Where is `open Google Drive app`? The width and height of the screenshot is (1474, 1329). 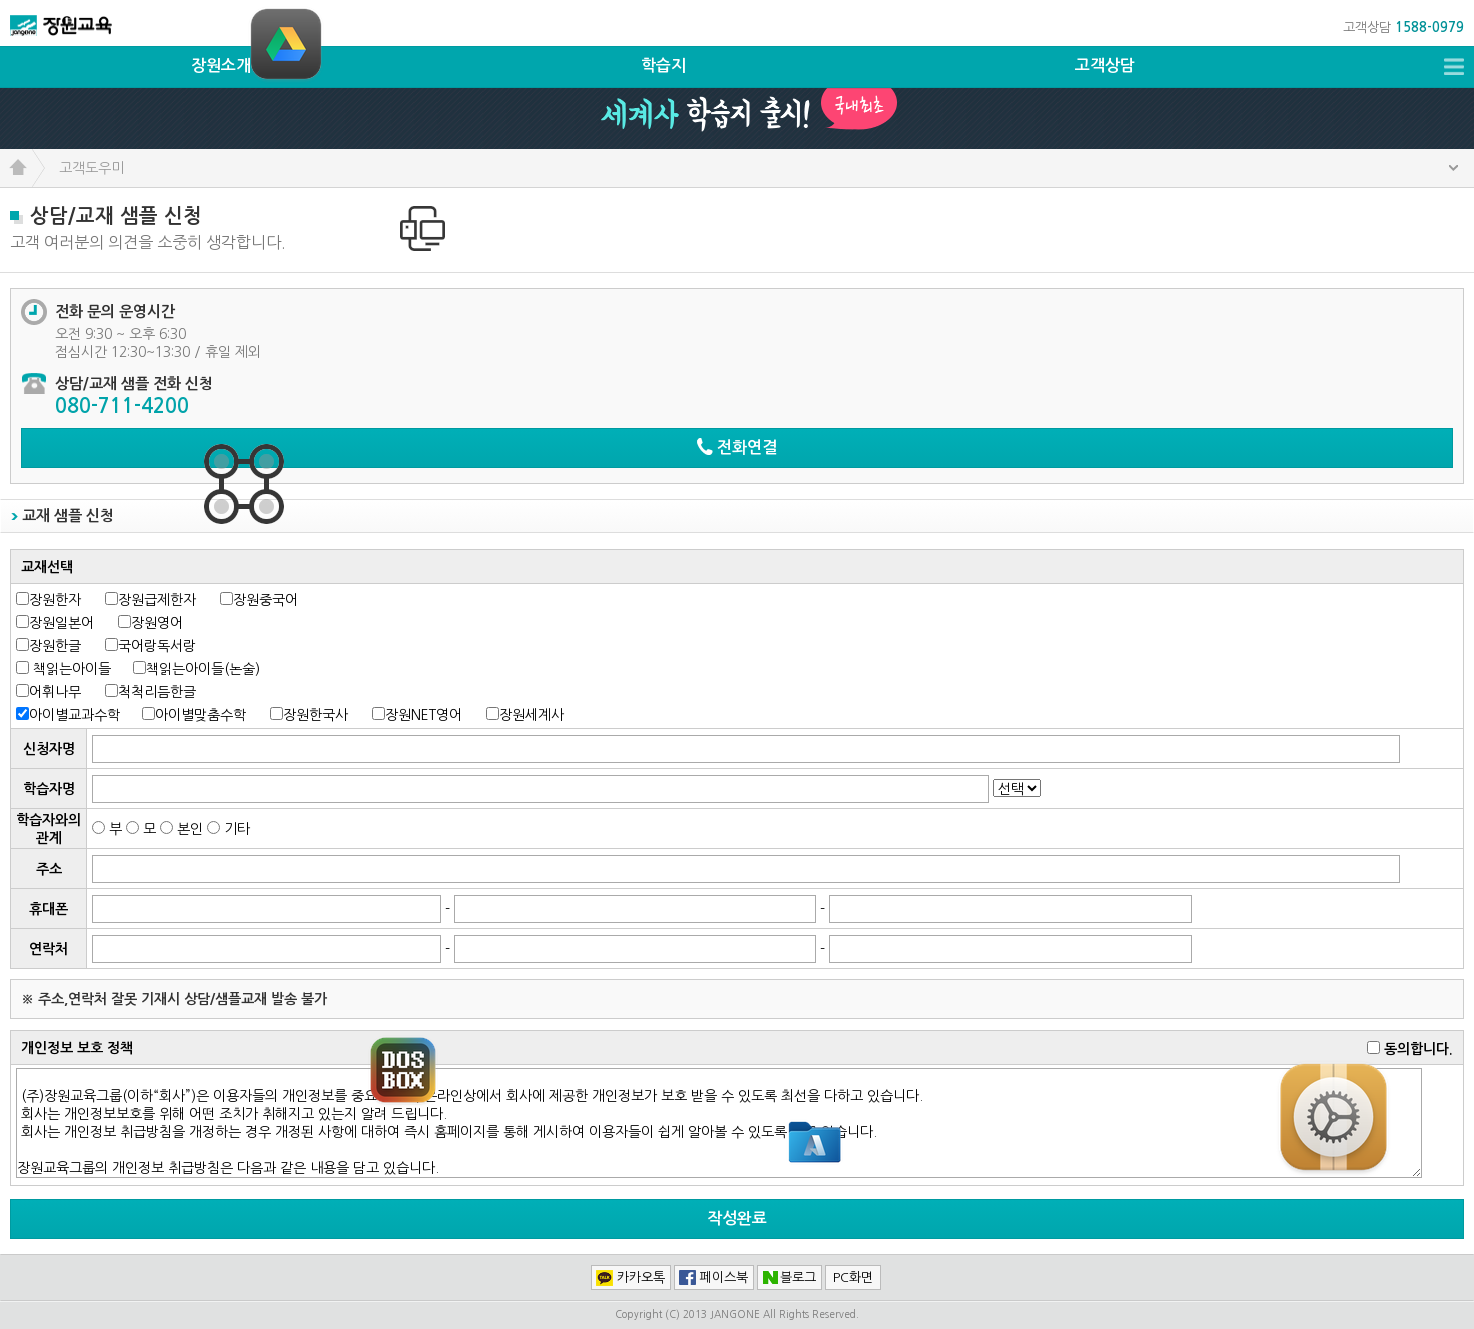 open Google Drive app is located at coordinates (286, 44).